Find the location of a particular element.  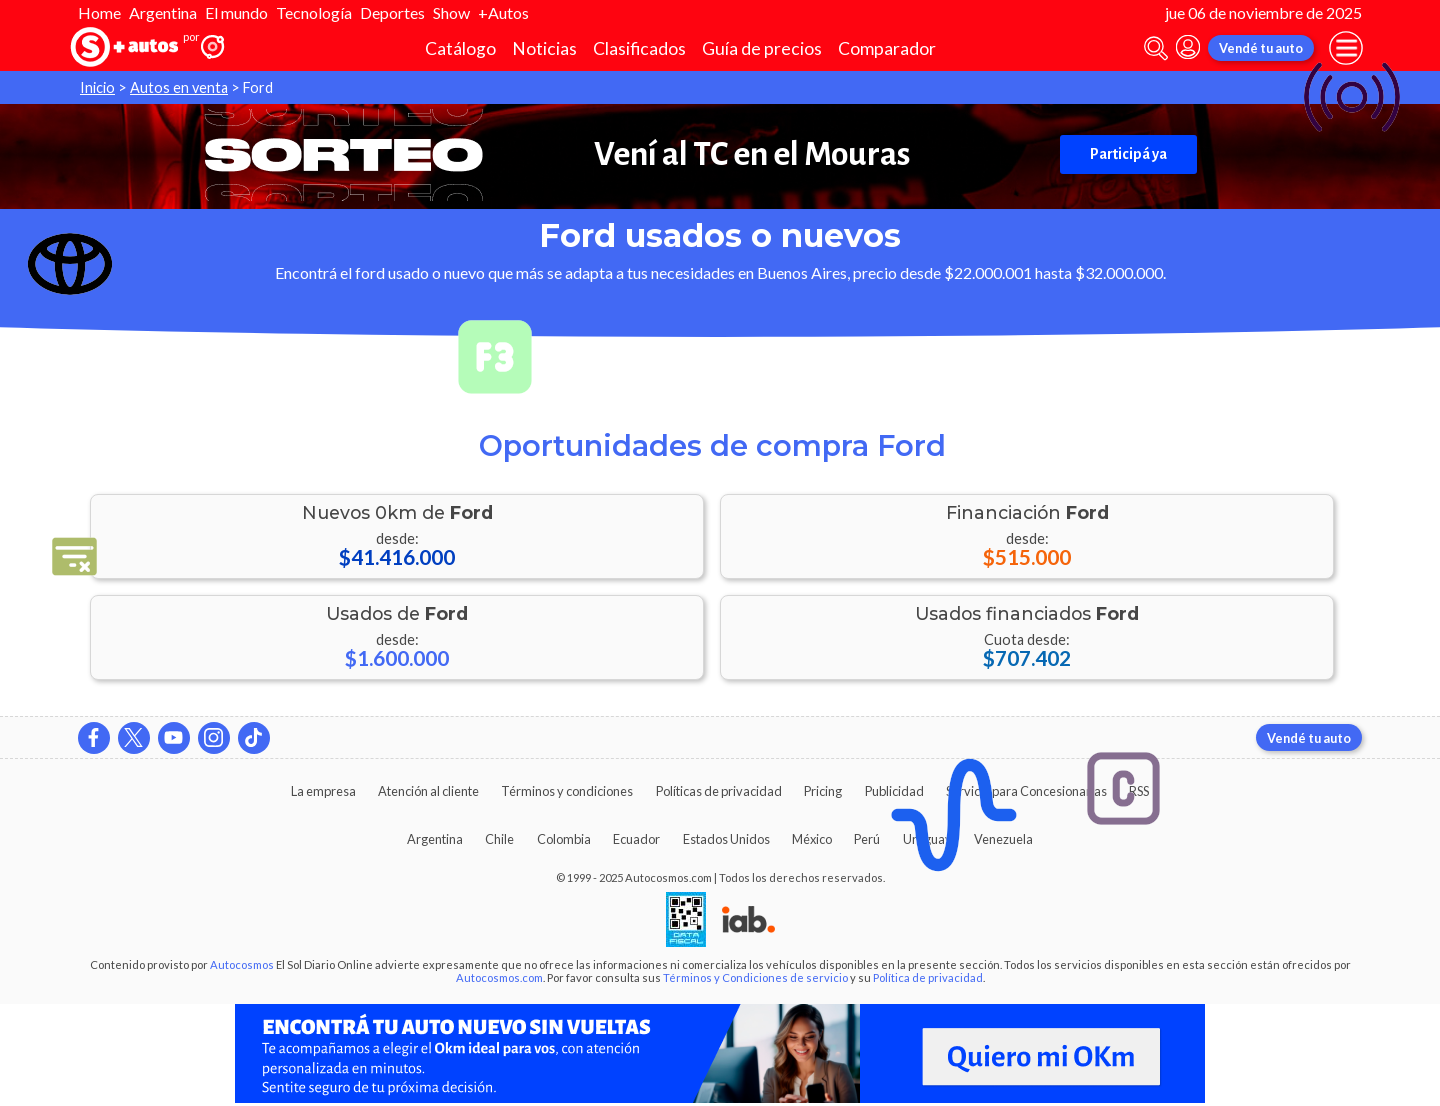

Toyota brand logo is located at coordinates (70, 264).